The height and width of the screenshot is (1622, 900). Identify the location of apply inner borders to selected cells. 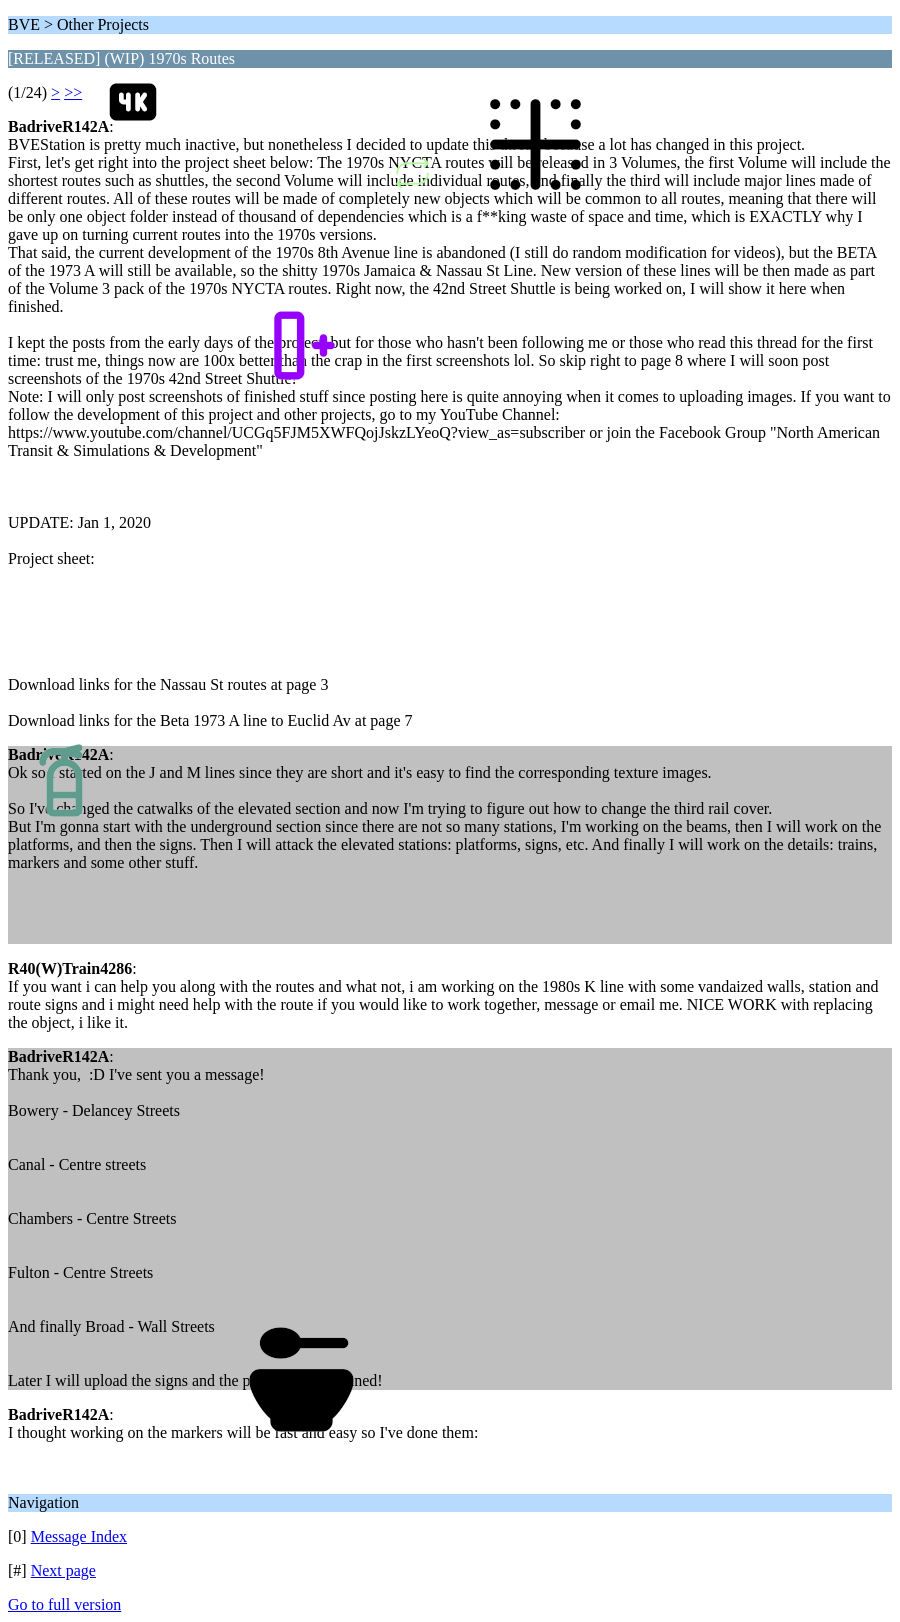
(535, 144).